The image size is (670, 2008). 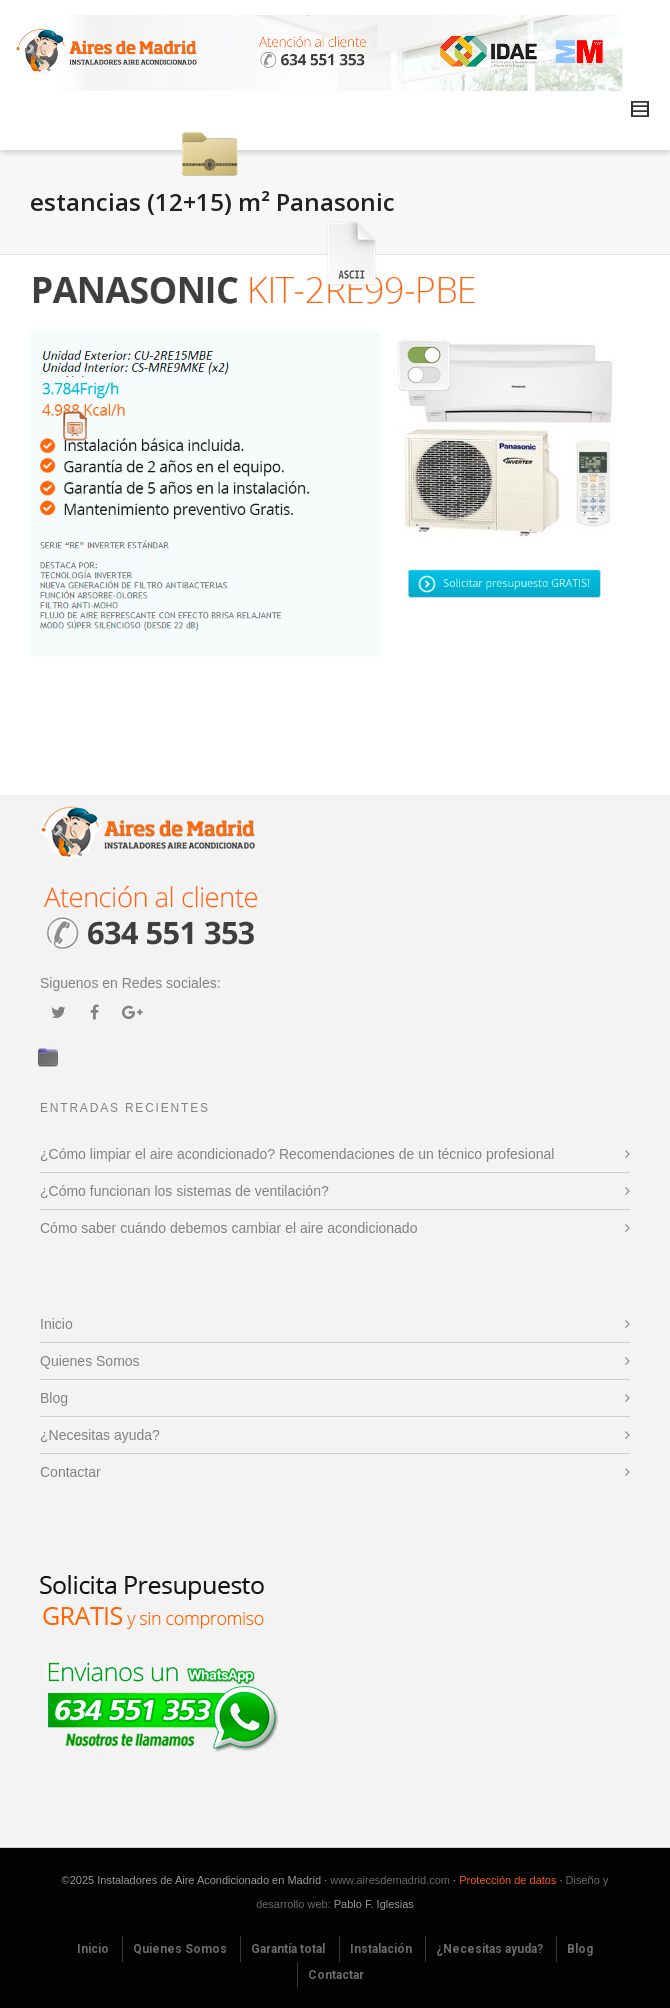 I want to click on open desktop preferences or settings, so click(x=424, y=365).